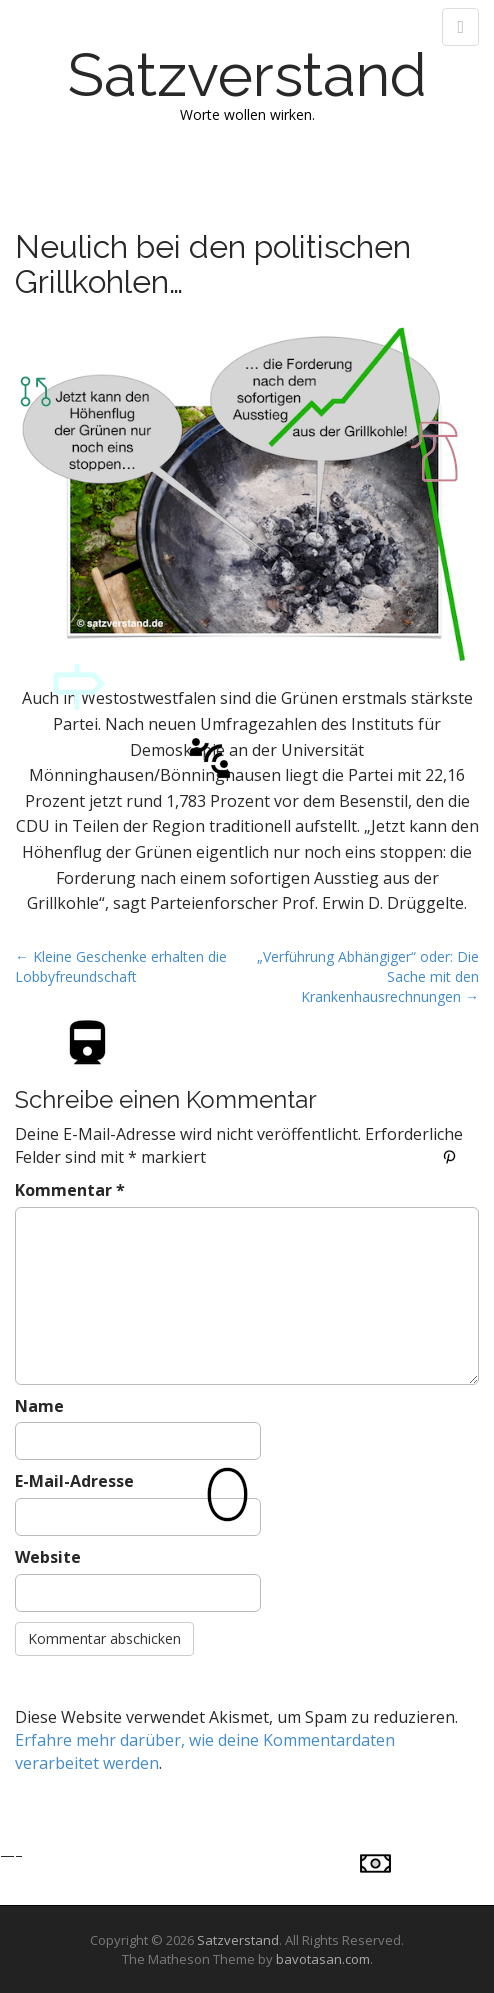  Describe the element at coordinates (375, 1863) in the screenshot. I see `view payment or billing information` at that location.